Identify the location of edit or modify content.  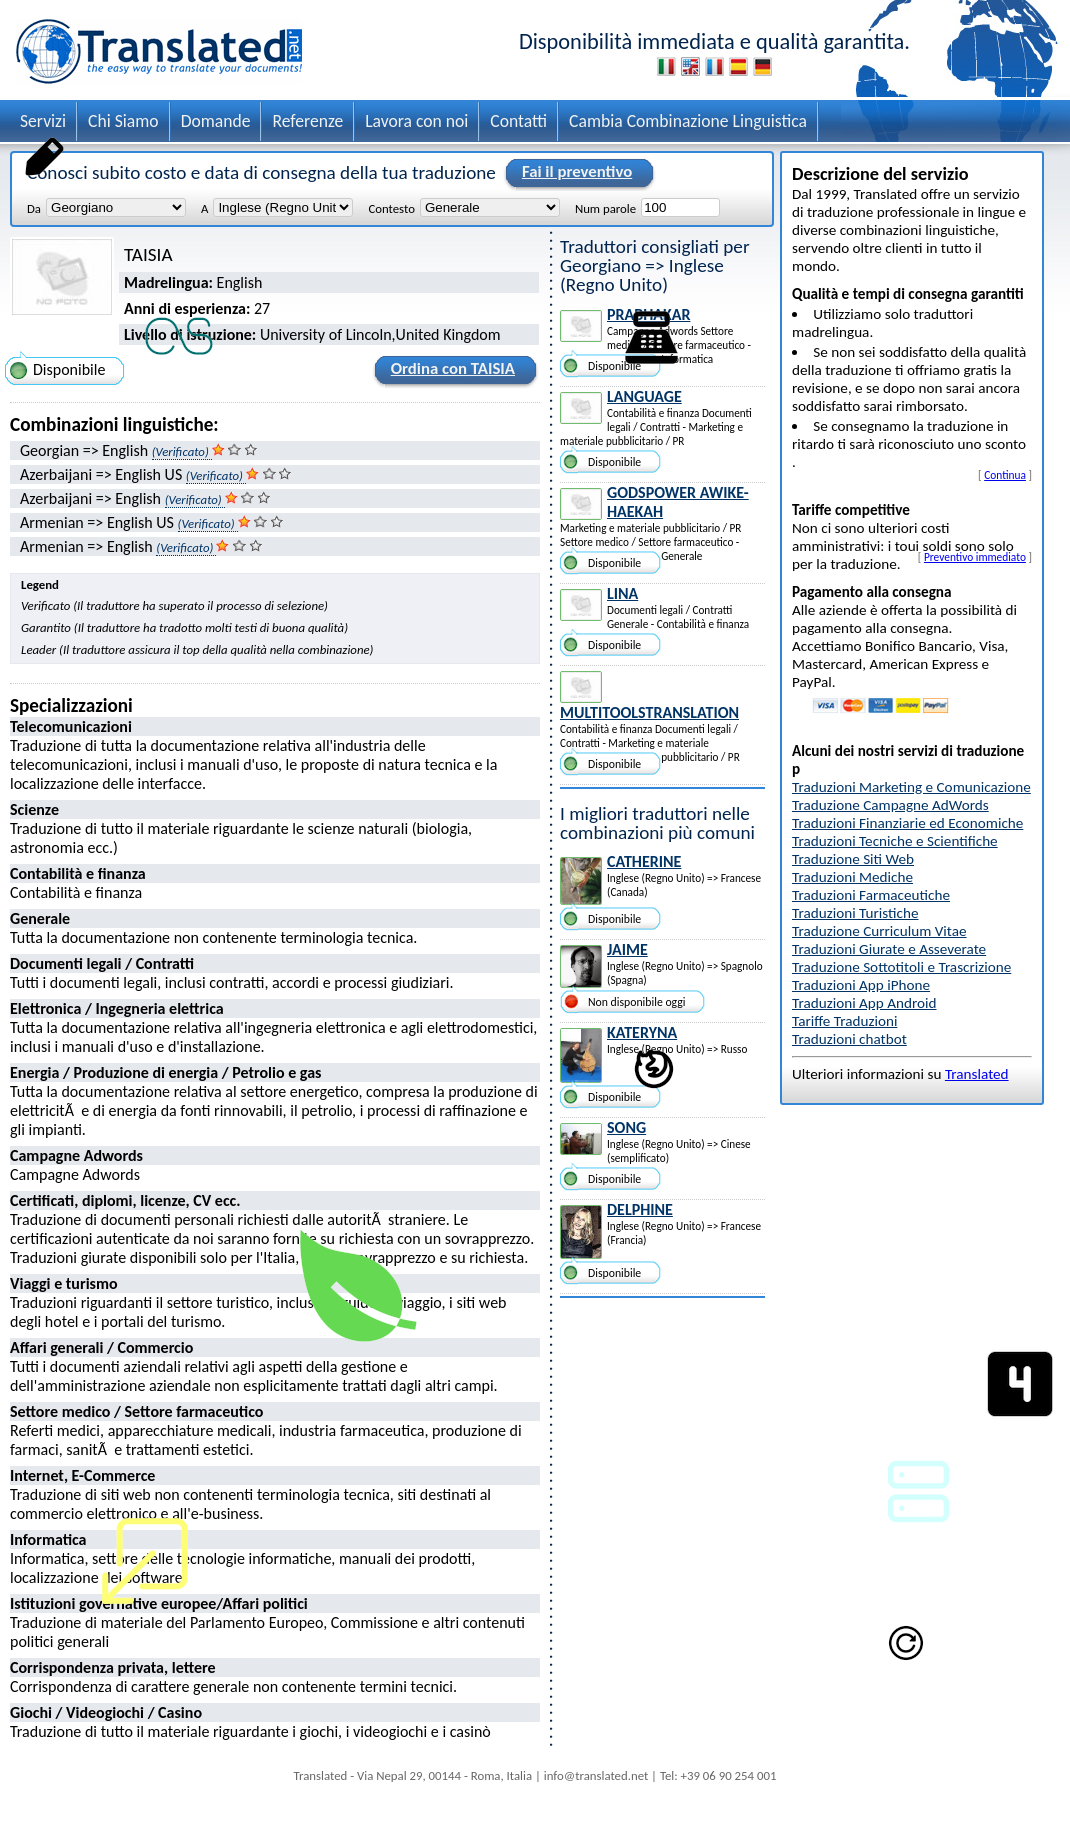
(44, 156).